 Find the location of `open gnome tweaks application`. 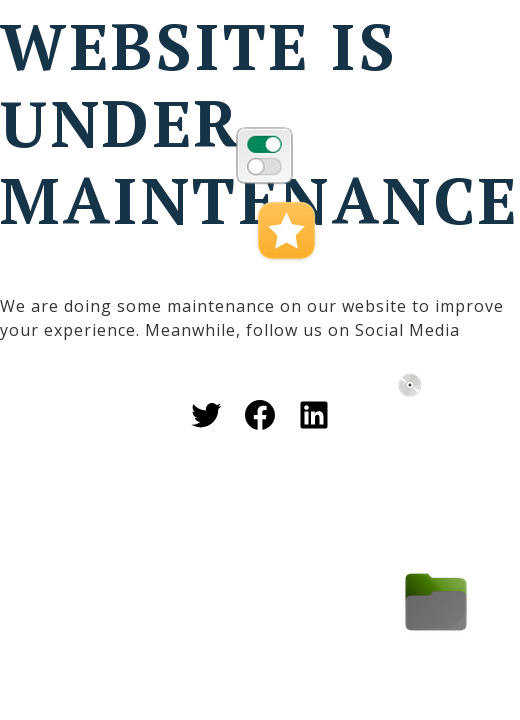

open gnome tweaks application is located at coordinates (264, 155).